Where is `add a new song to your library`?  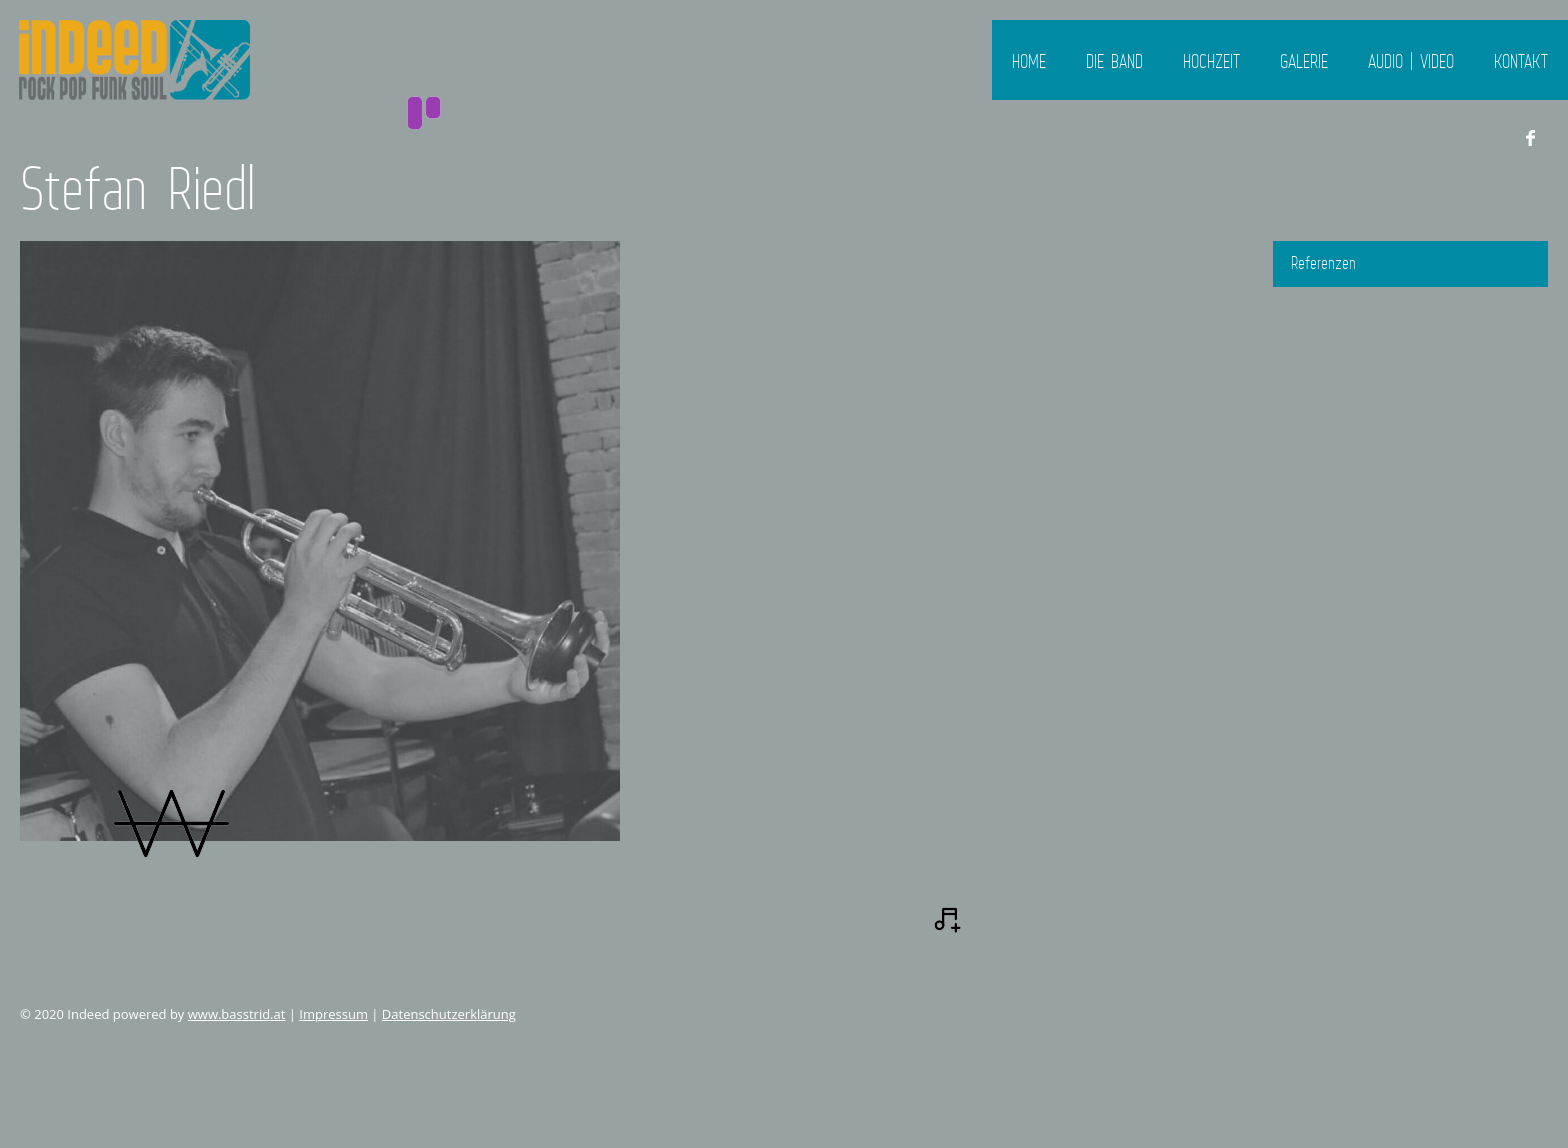
add a new song to your library is located at coordinates (947, 919).